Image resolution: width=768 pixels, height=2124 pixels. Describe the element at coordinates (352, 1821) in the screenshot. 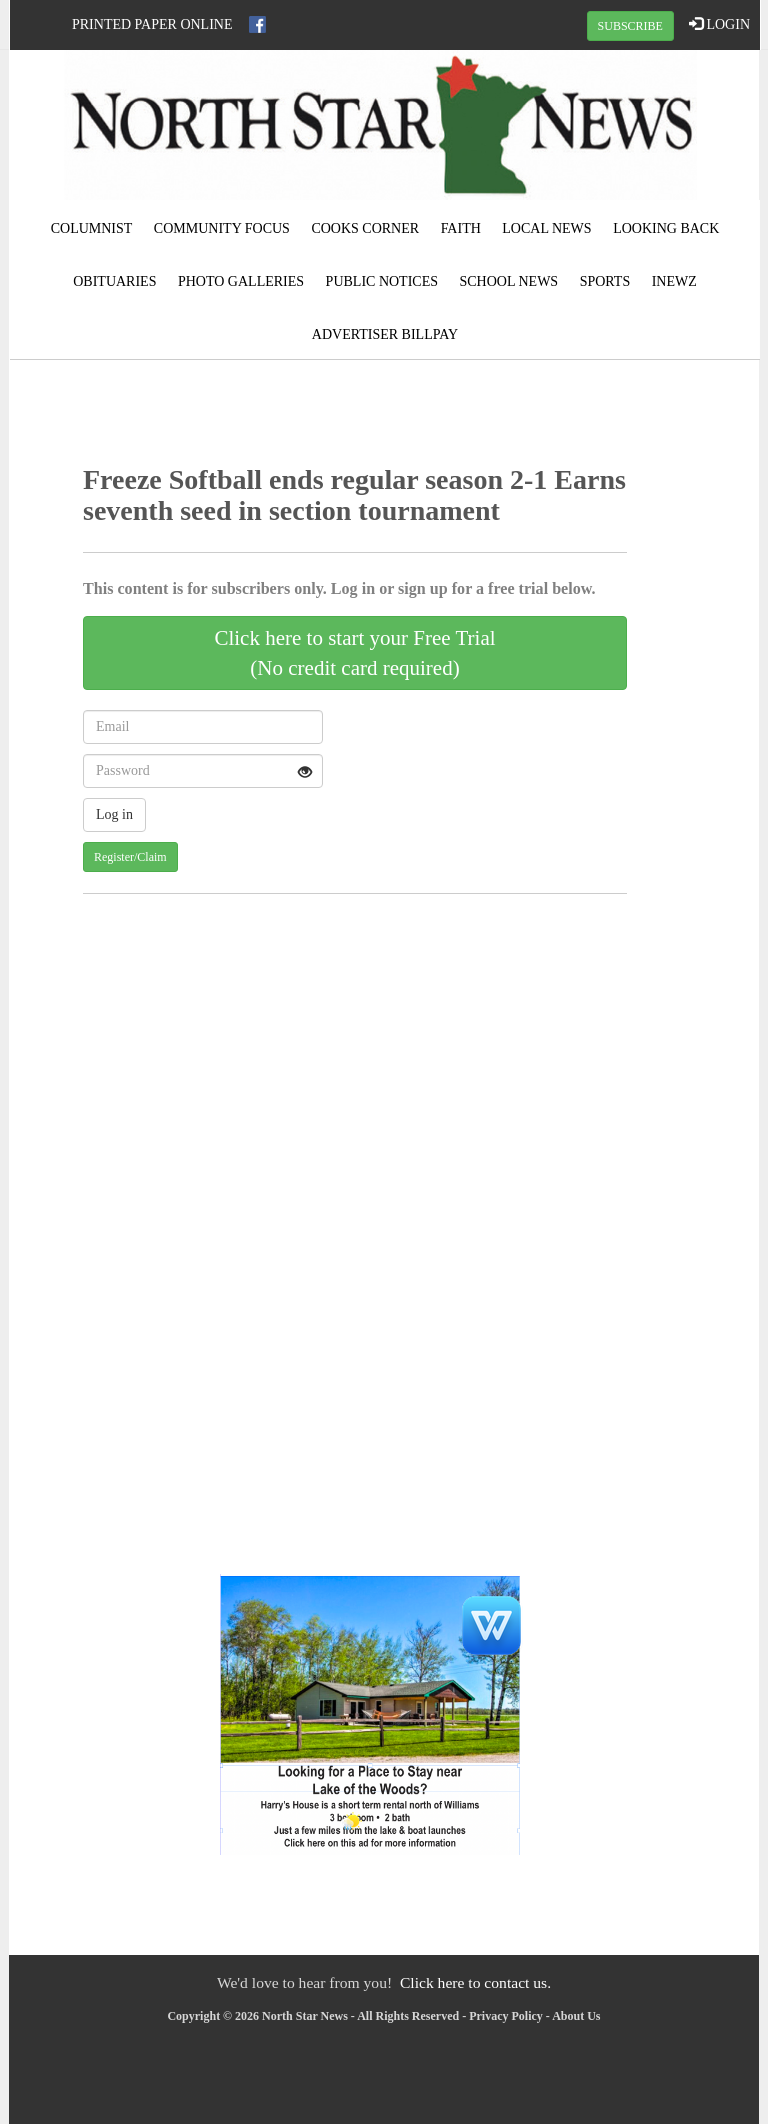

I see `indicates rainy weather with daytime sun breaks` at that location.